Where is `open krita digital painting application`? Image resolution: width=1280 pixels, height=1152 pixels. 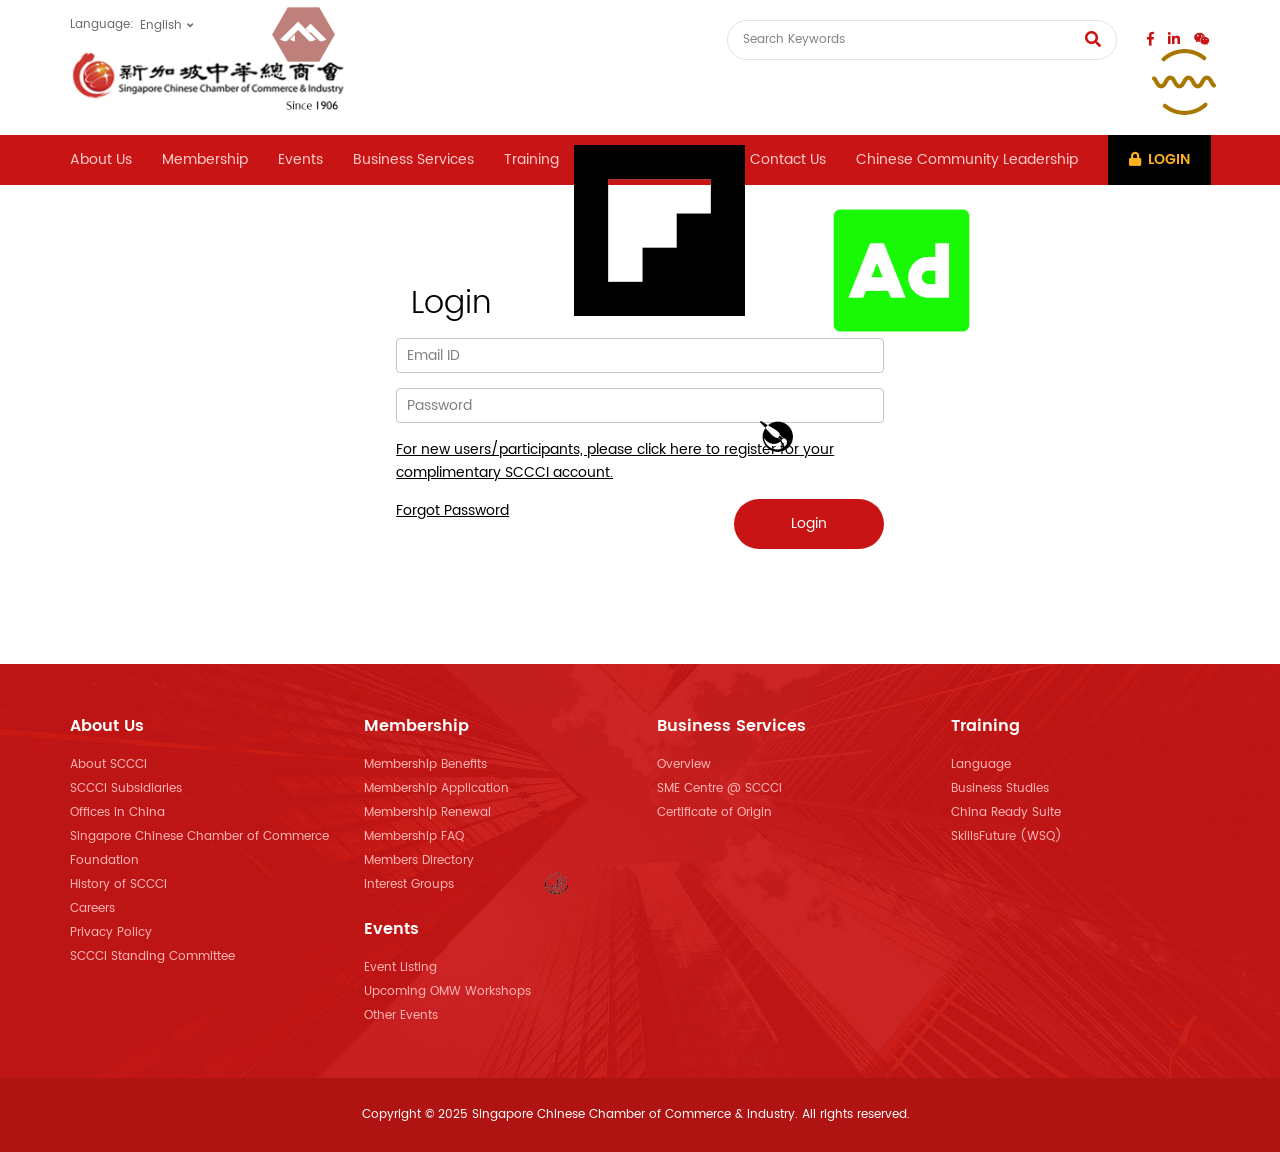 open krita digital painting application is located at coordinates (776, 436).